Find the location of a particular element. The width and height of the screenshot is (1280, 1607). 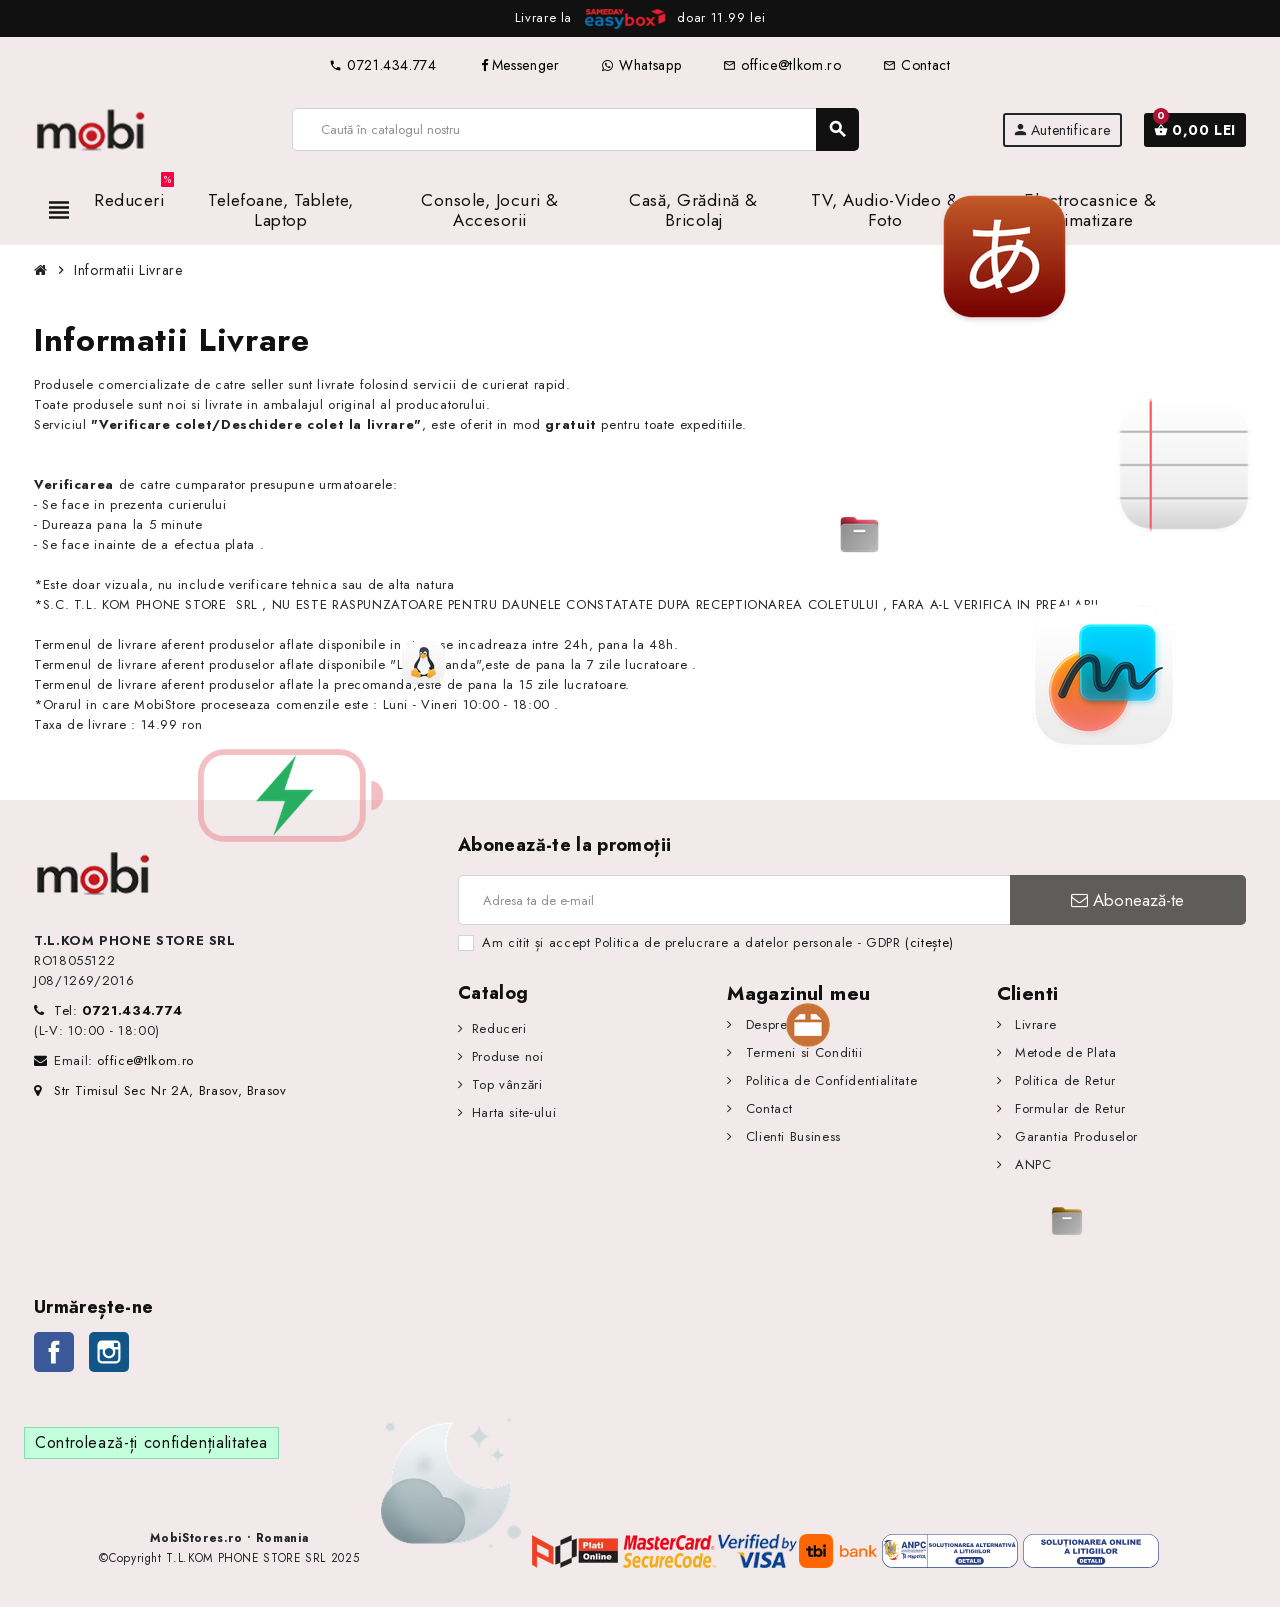

open the file manager is located at coordinates (1067, 1221).